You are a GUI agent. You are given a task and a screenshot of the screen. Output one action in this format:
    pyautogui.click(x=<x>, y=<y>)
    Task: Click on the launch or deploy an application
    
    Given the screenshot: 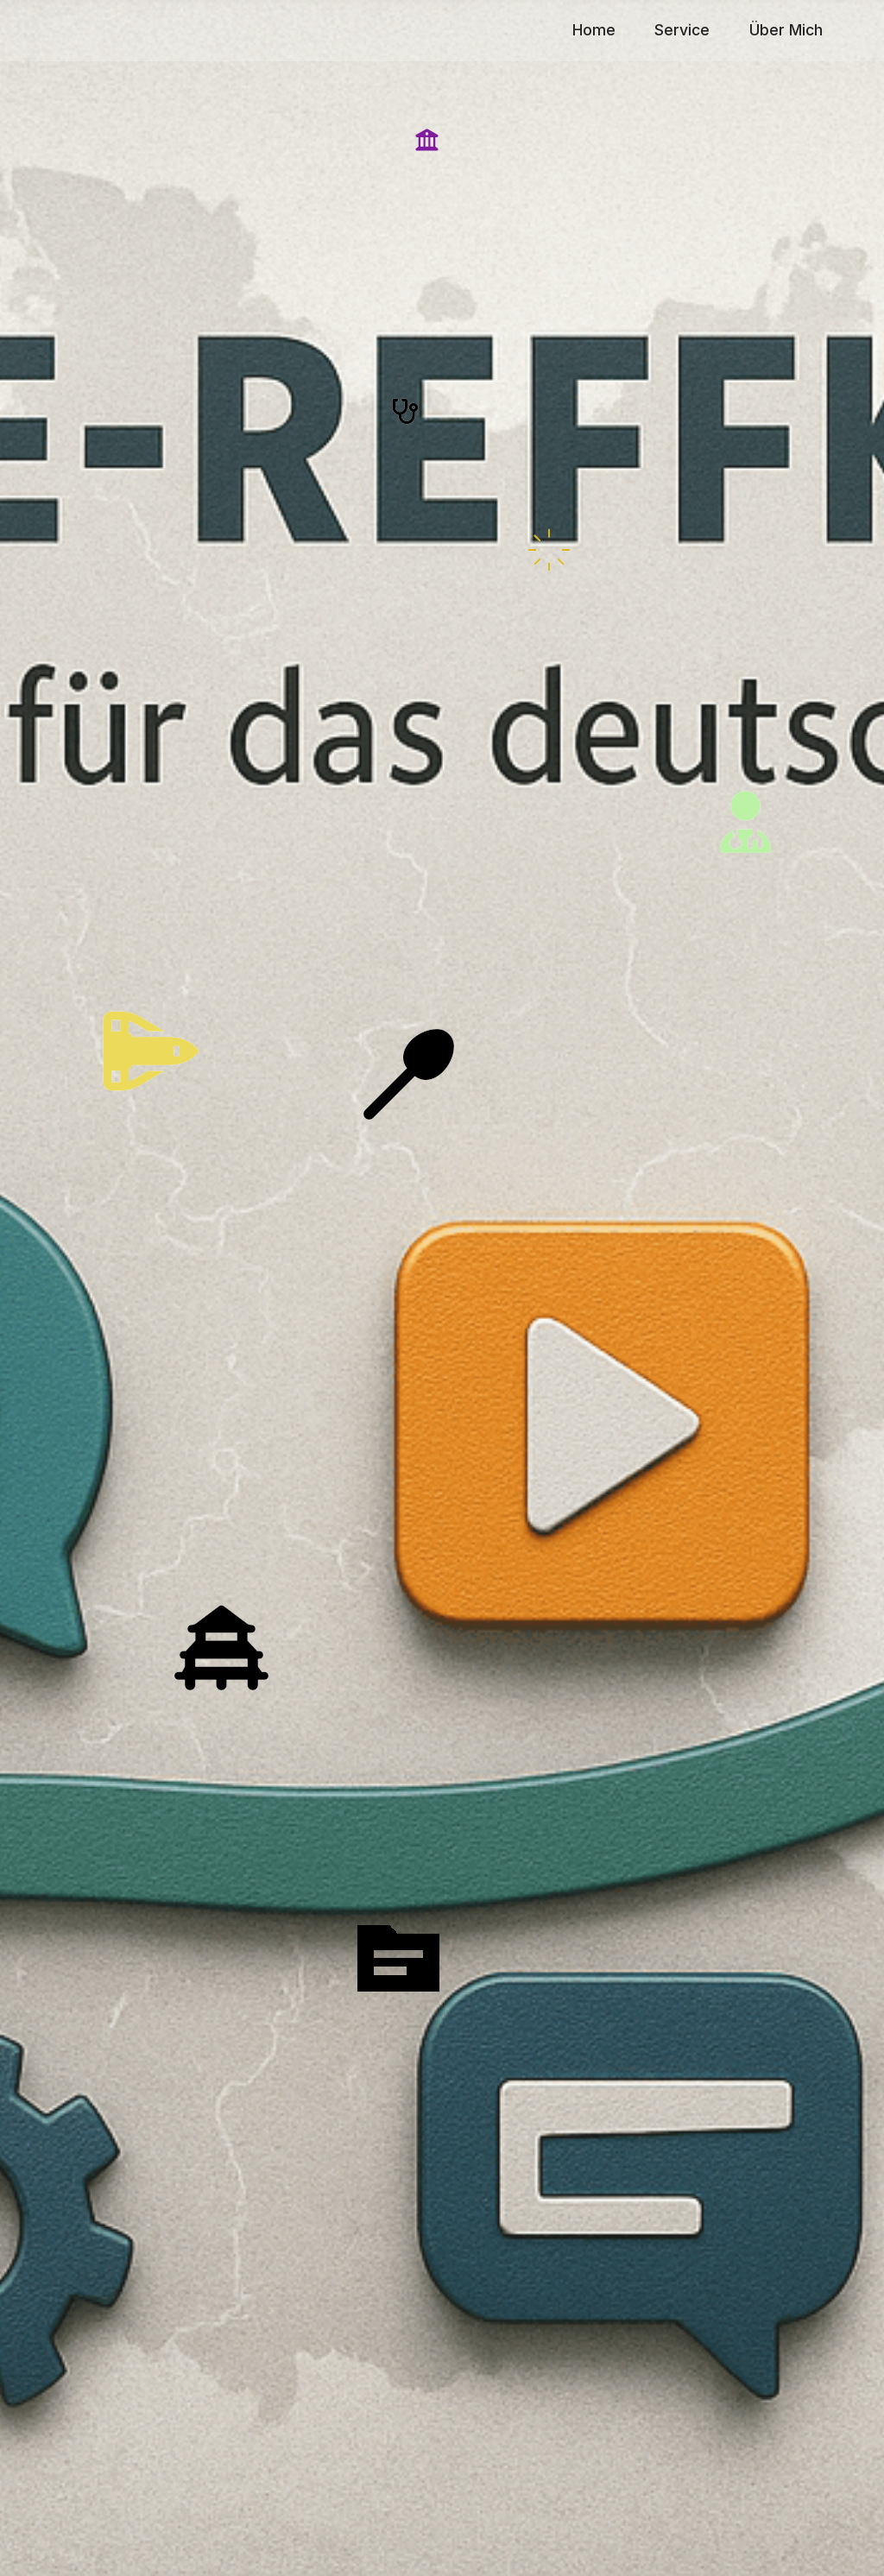 What is the action you would take?
    pyautogui.click(x=154, y=1051)
    